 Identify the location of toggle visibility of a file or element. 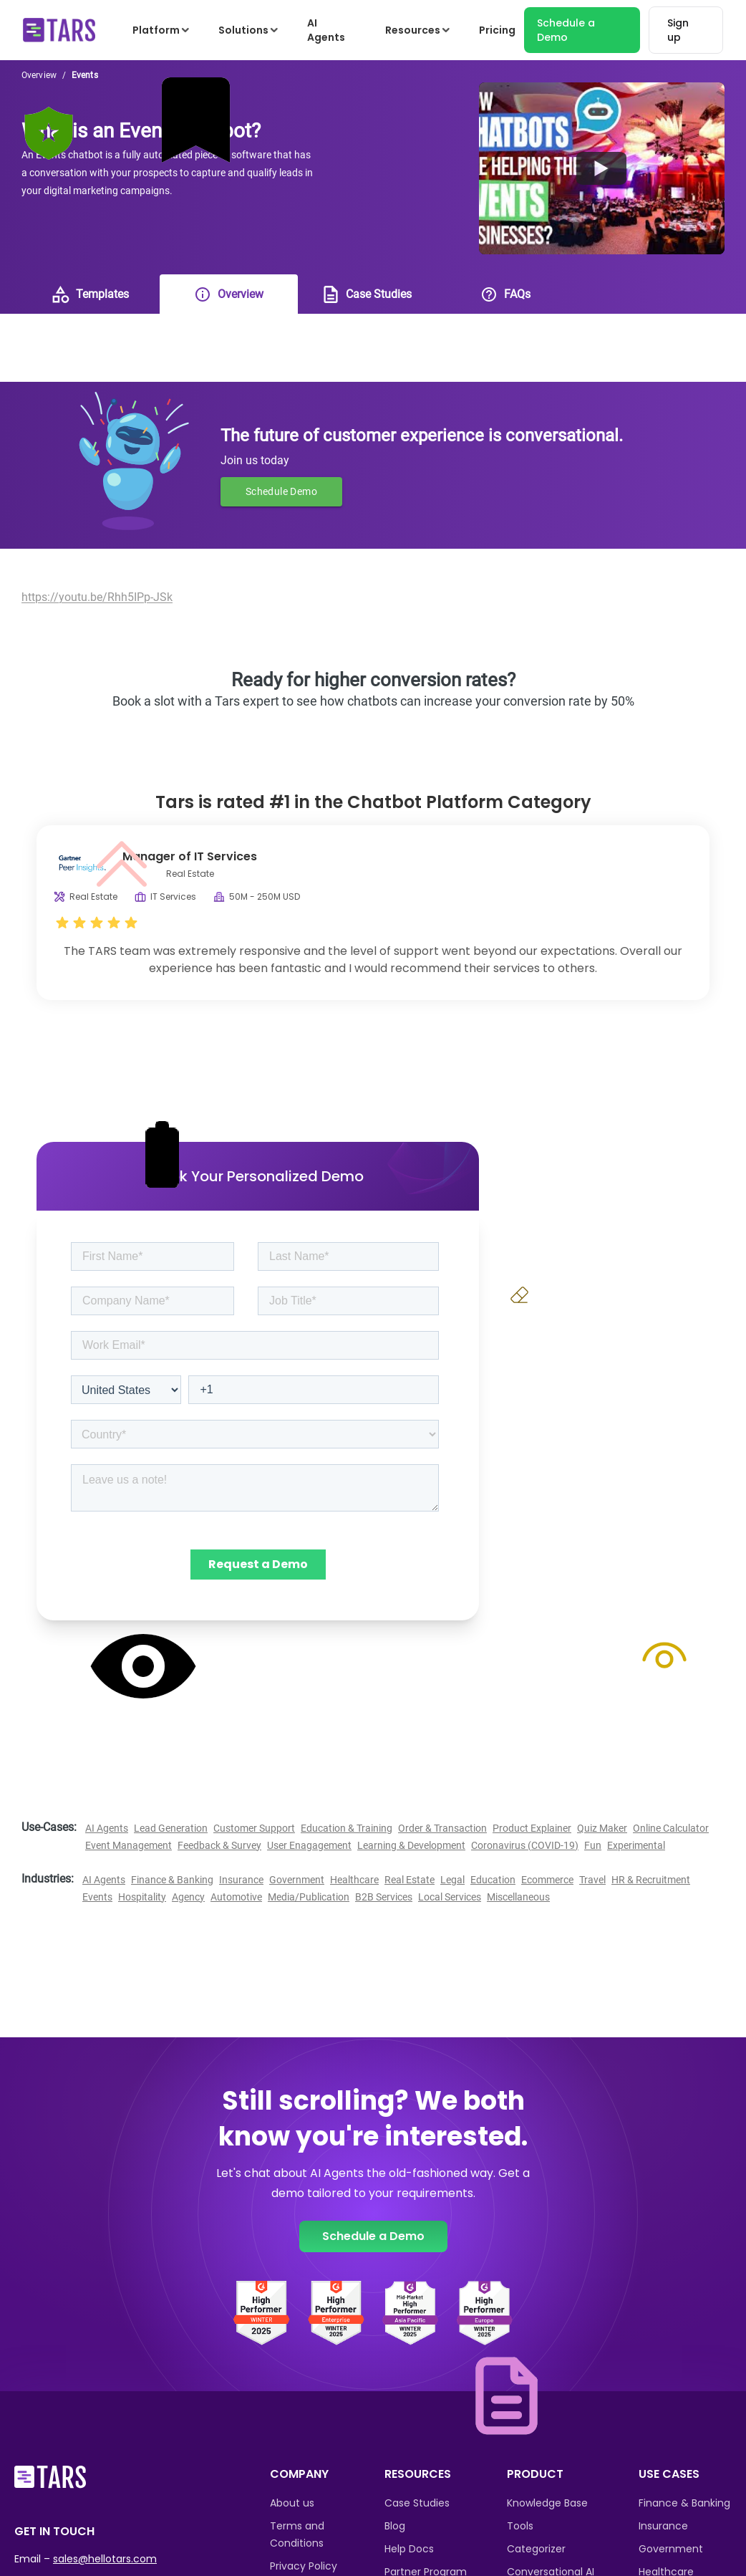
(664, 1657).